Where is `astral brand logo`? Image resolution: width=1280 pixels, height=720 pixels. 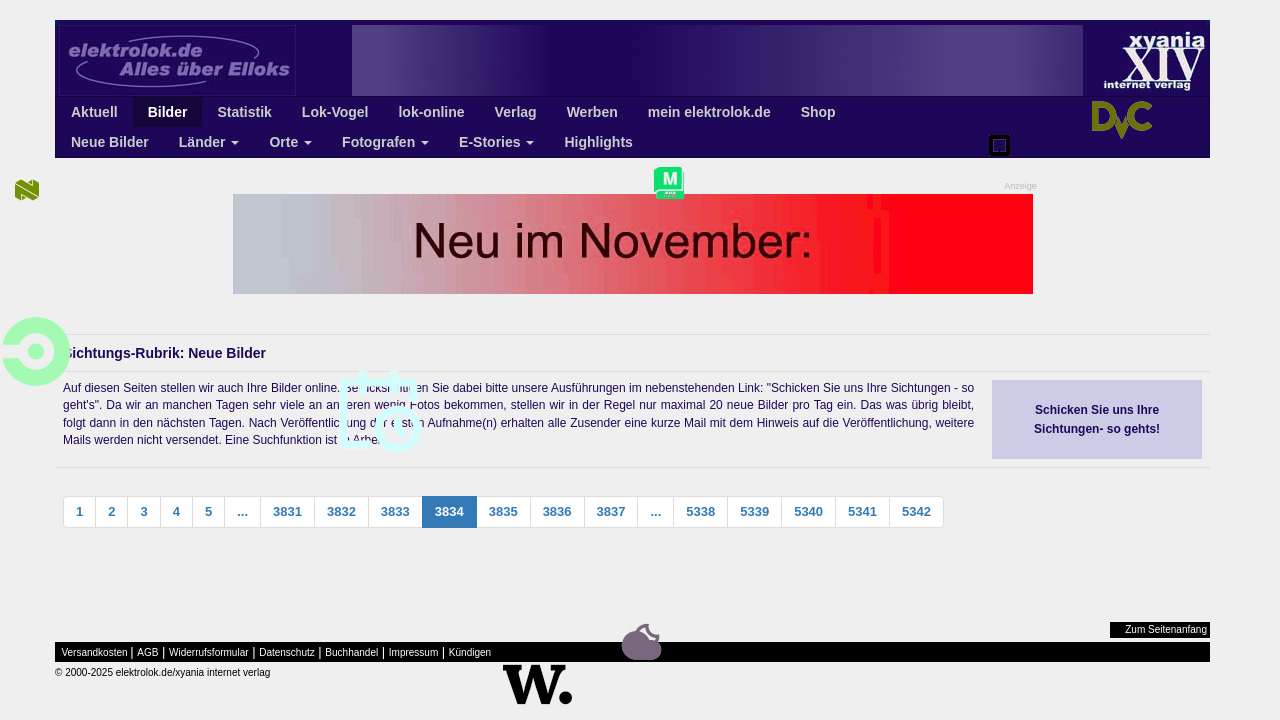 astral brand logo is located at coordinates (999, 145).